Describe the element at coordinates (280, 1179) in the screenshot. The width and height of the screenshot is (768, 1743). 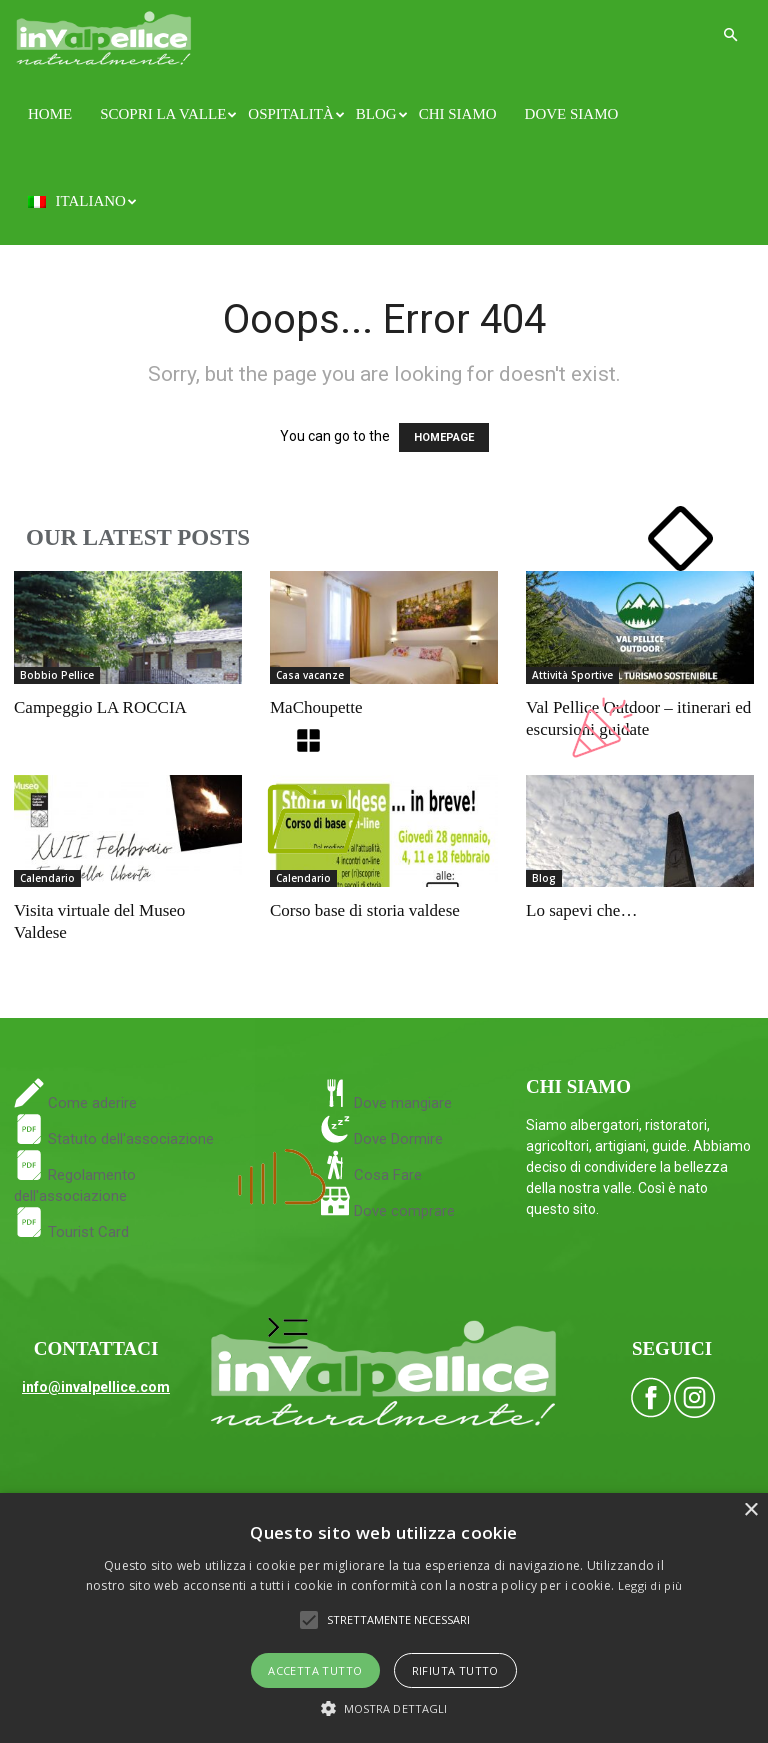
I see `open soundcloud app` at that location.